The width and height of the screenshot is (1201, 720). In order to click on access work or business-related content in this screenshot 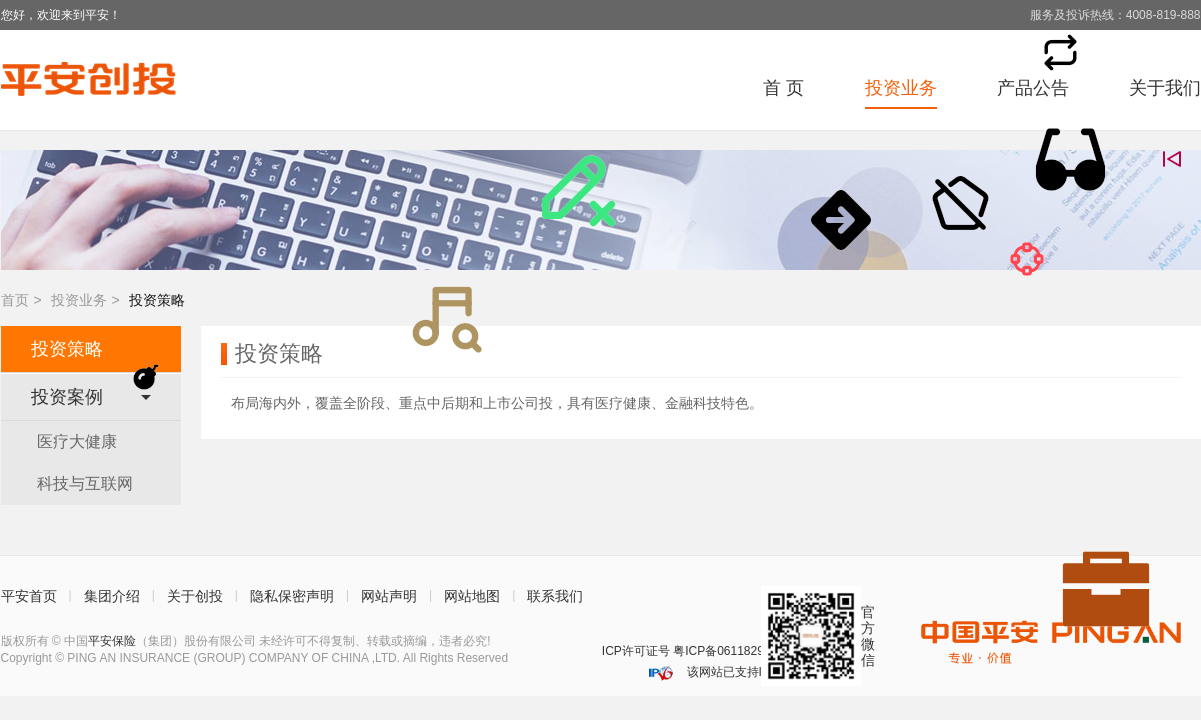, I will do `click(1106, 589)`.